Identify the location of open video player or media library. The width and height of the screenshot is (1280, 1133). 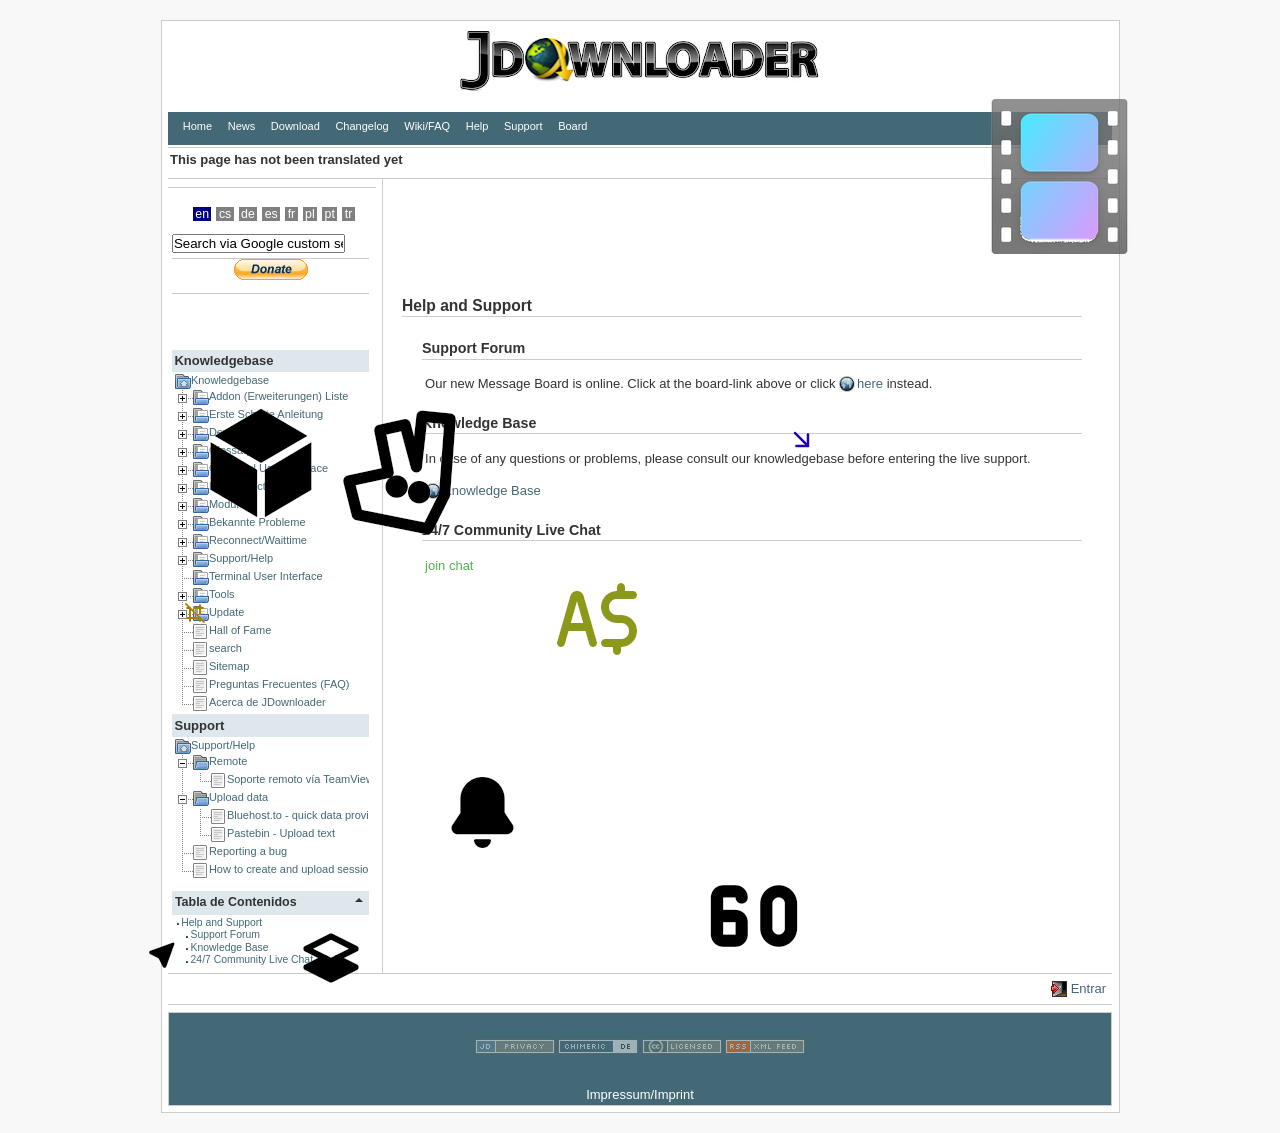
(1059, 176).